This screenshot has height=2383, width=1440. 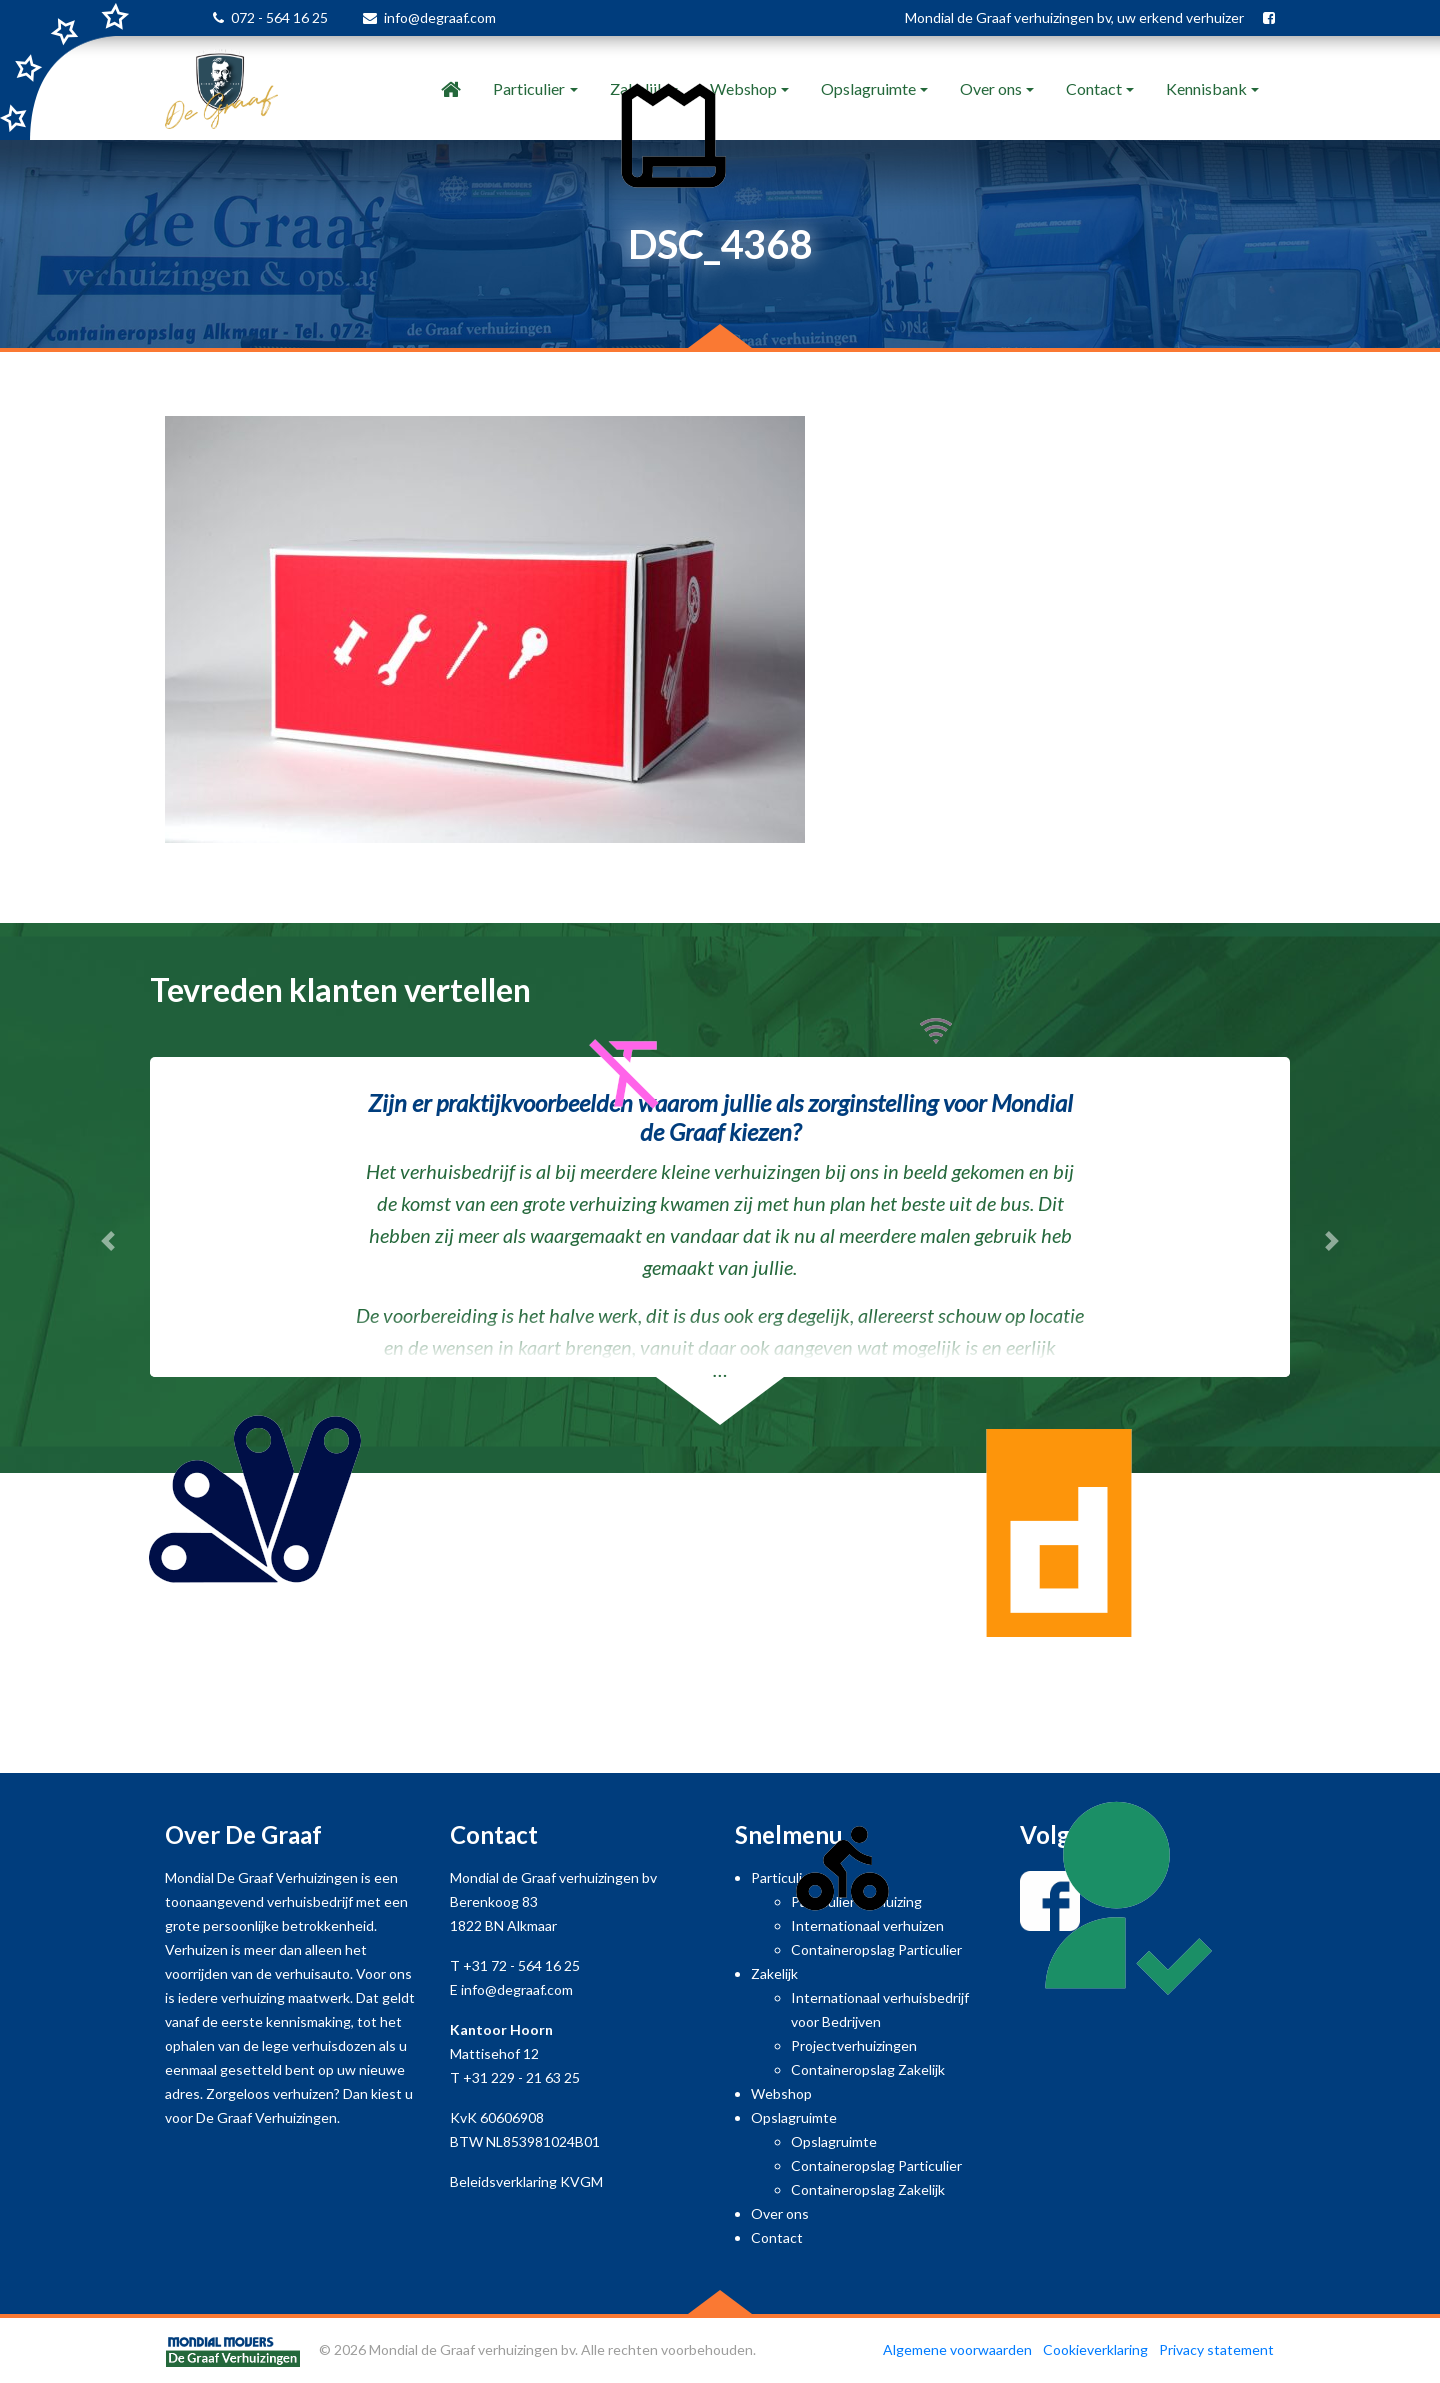 I want to click on view receipt or transaction history, so click(x=668, y=135).